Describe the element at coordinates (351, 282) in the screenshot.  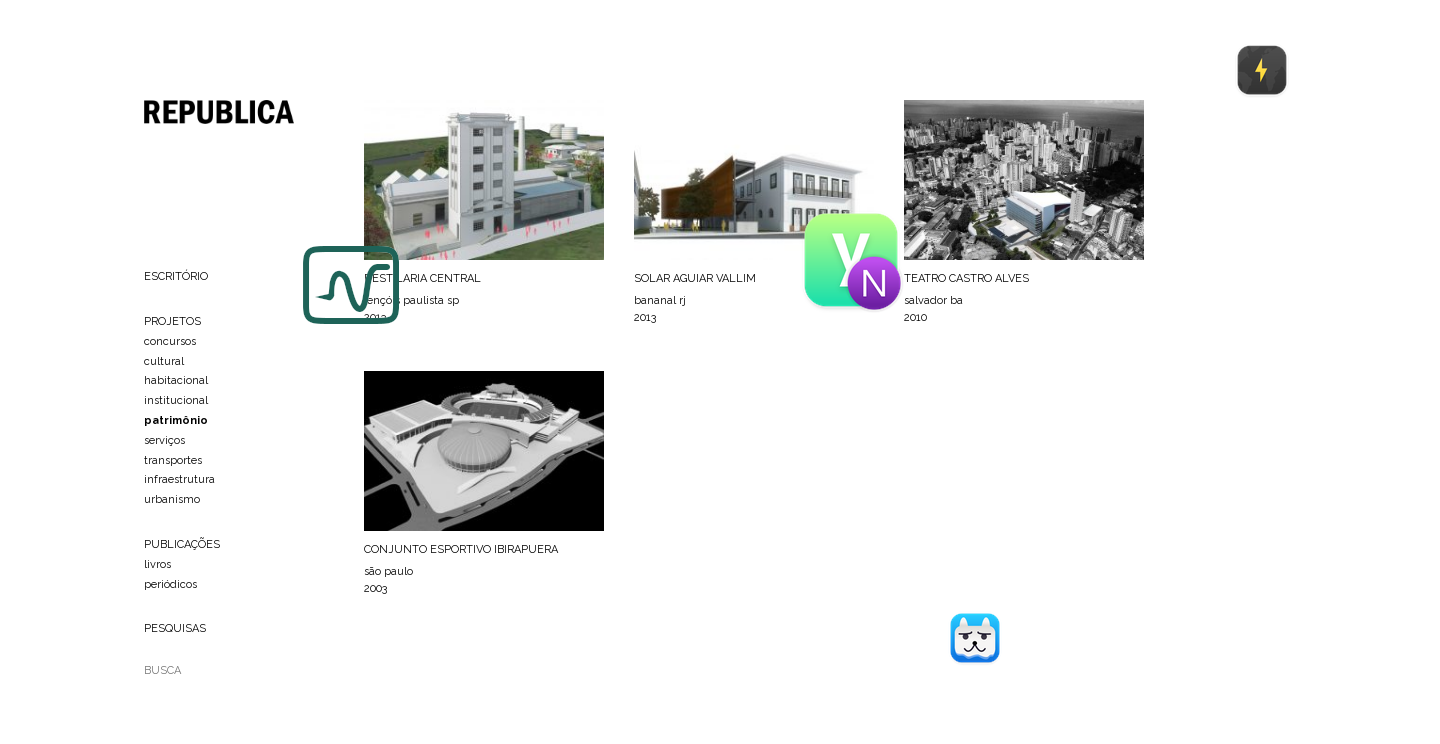
I see `view system resource usage and performance metrics` at that location.